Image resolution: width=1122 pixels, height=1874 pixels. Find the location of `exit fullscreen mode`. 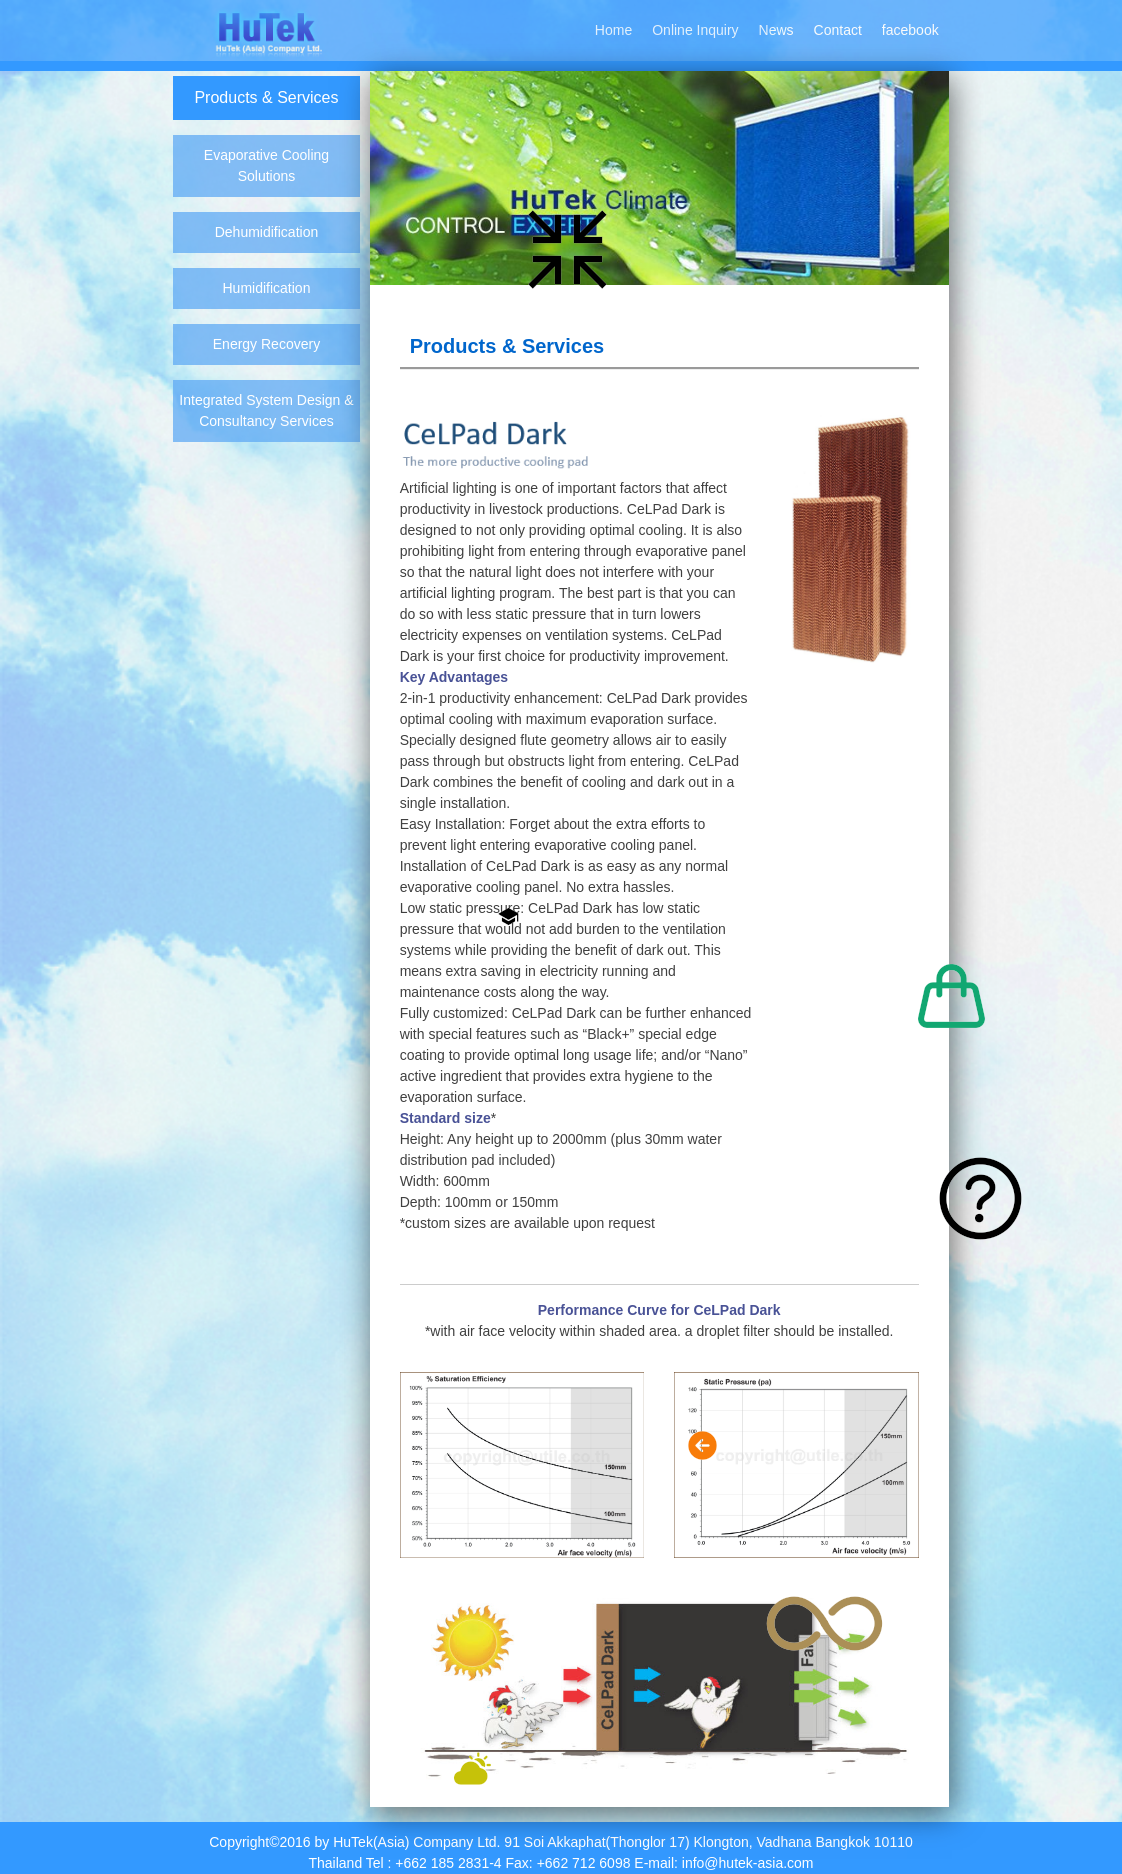

exit fullscreen mode is located at coordinates (567, 249).